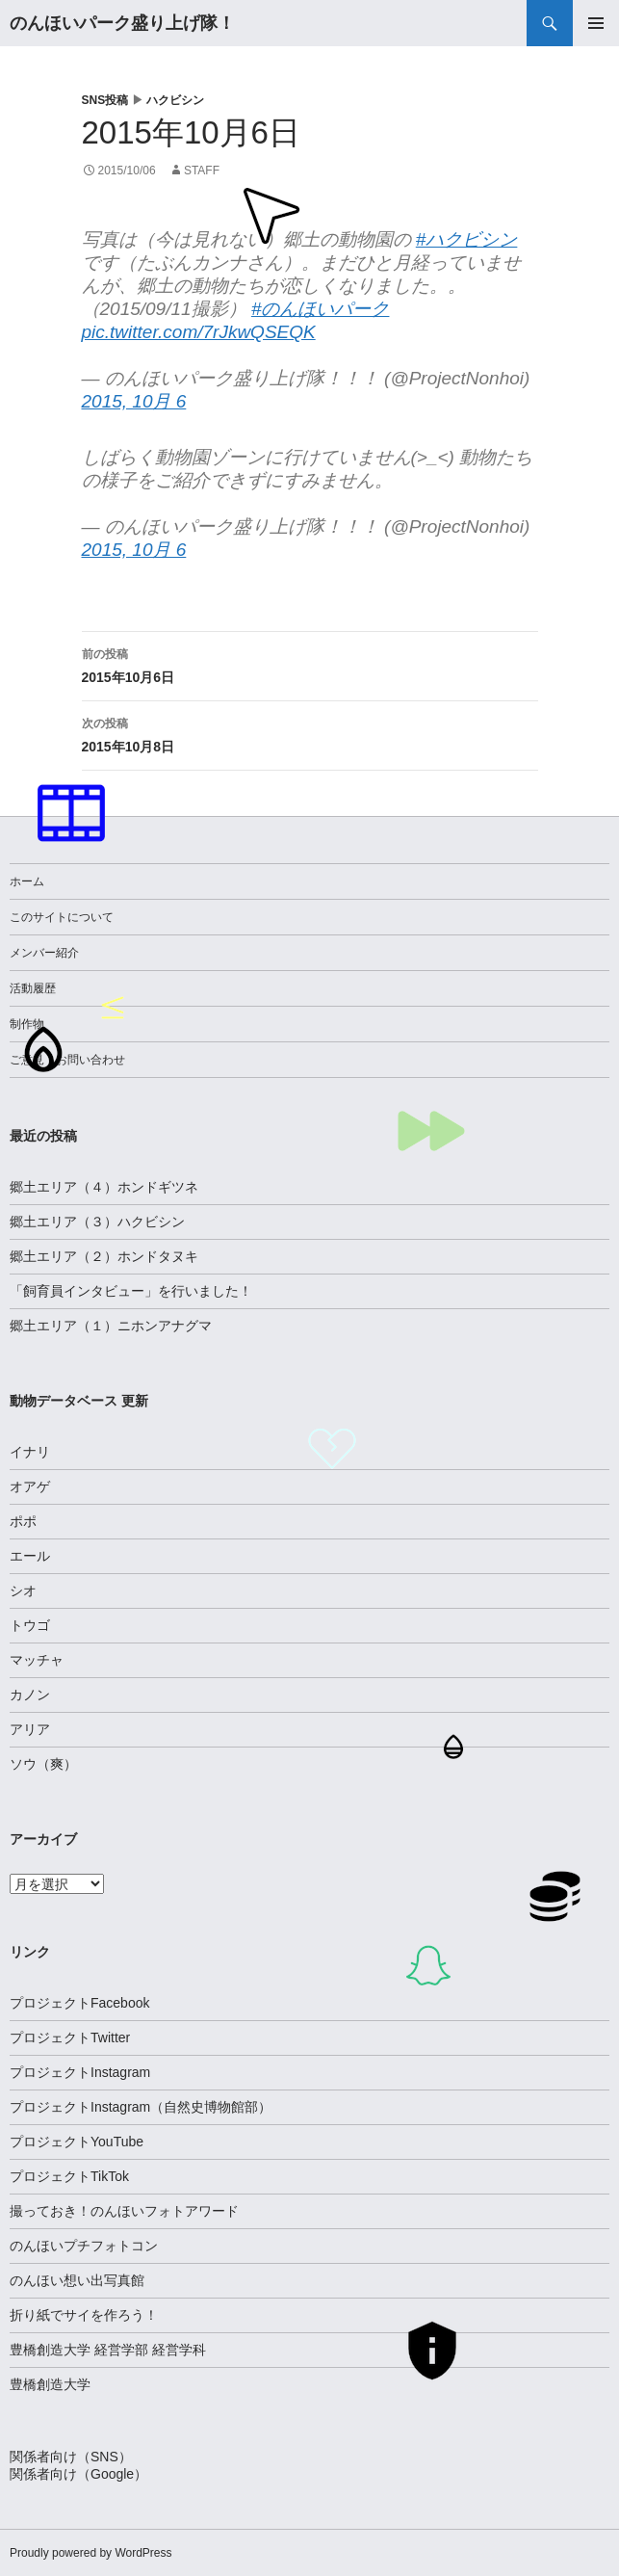  I want to click on view privacy policy or settings, so click(432, 2351).